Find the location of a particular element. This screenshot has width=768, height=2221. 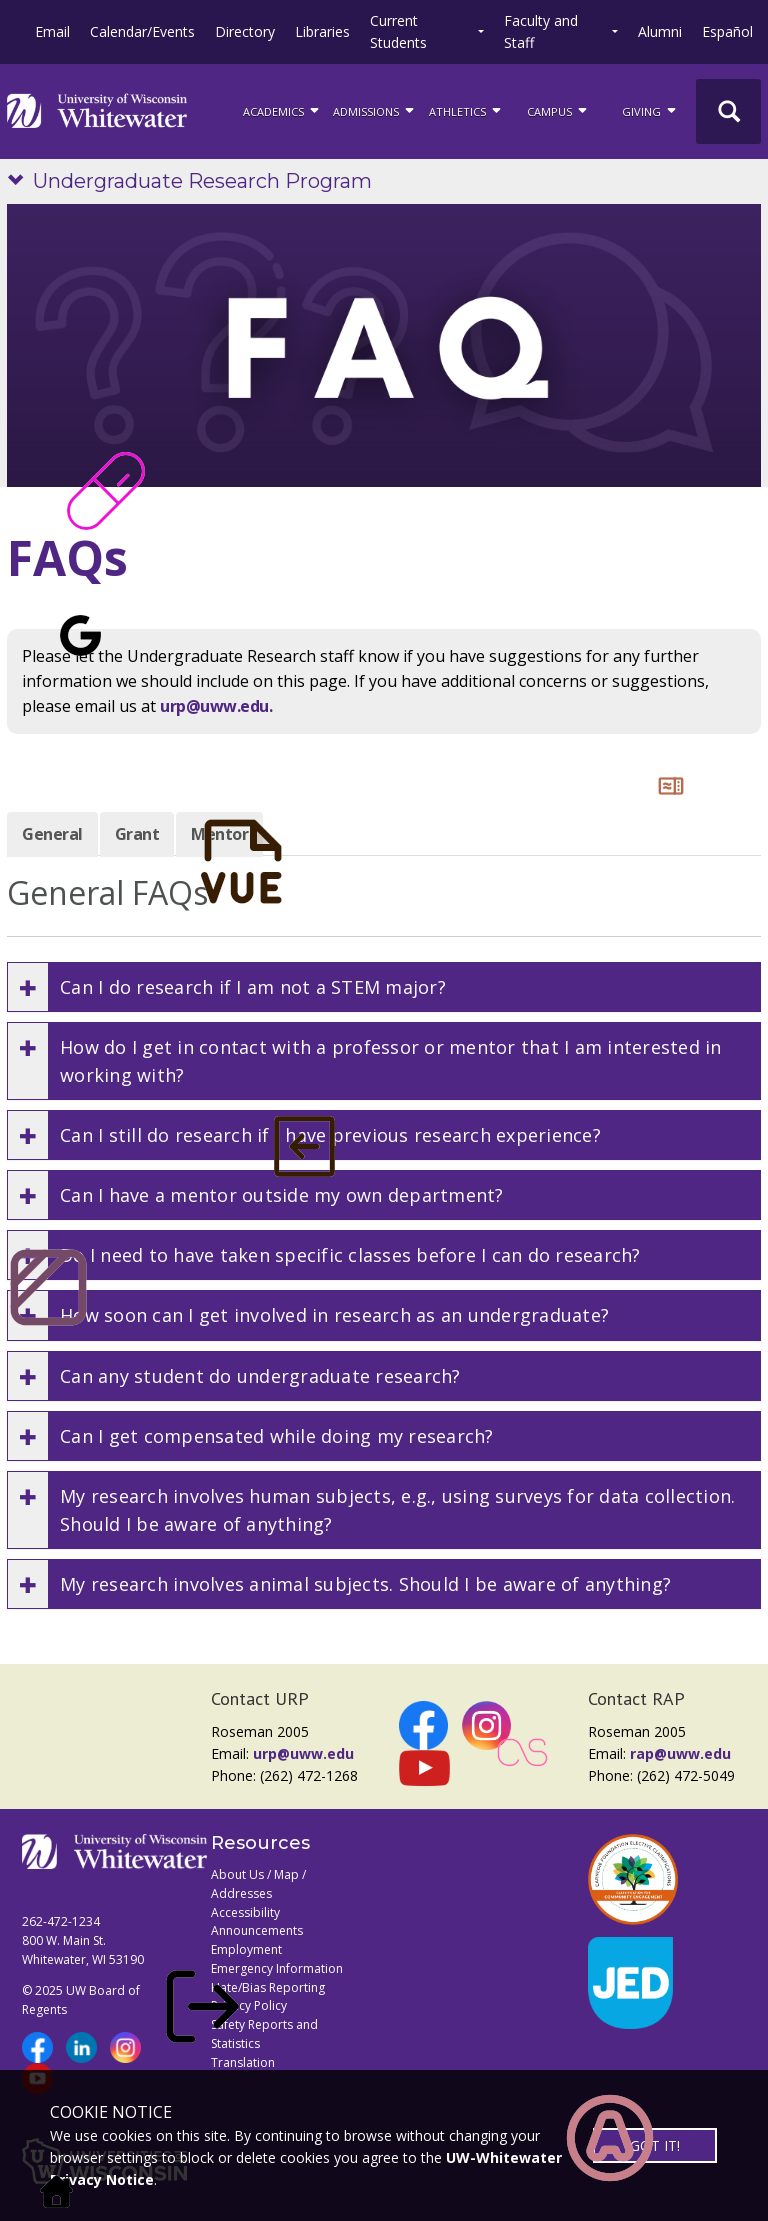

sign in with Google is located at coordinates (80, 635).